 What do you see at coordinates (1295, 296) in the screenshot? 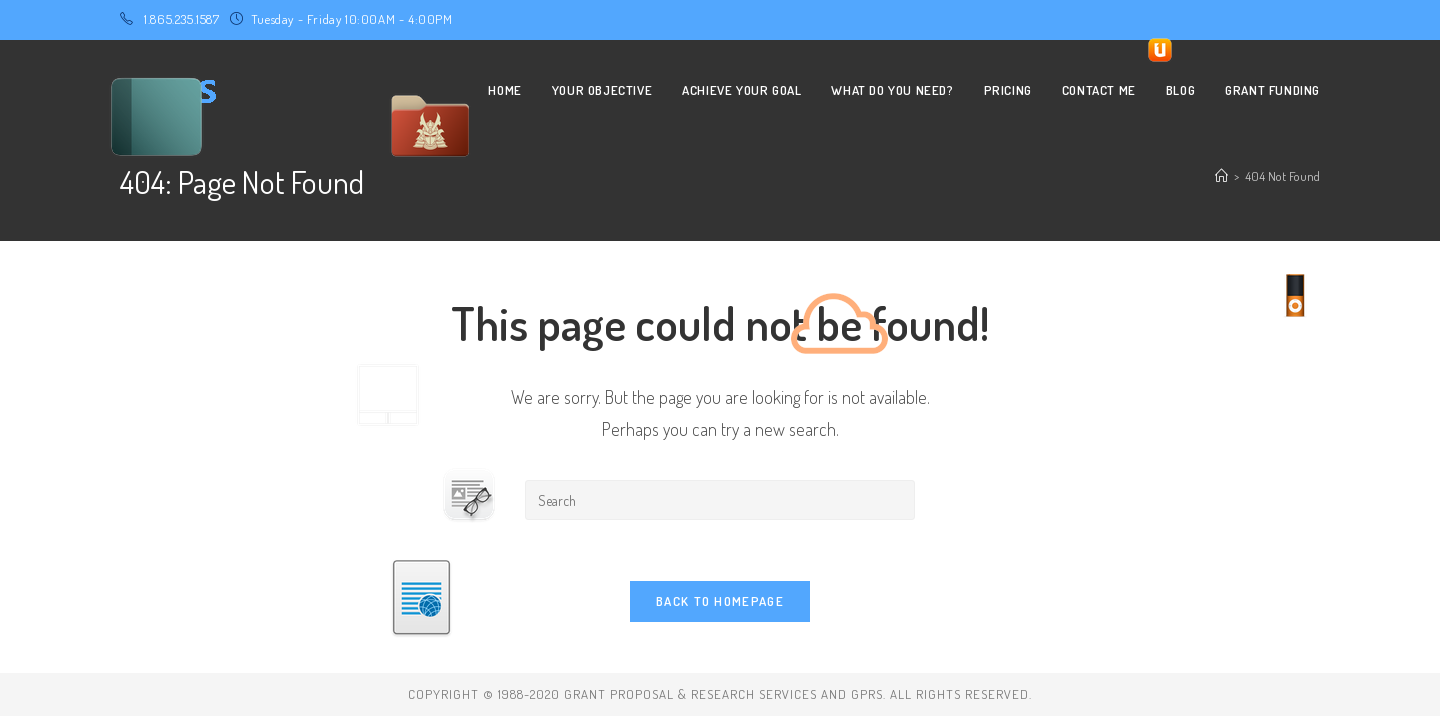
I see `sync music to ipod nano device` at bounding box center [1295, 296].